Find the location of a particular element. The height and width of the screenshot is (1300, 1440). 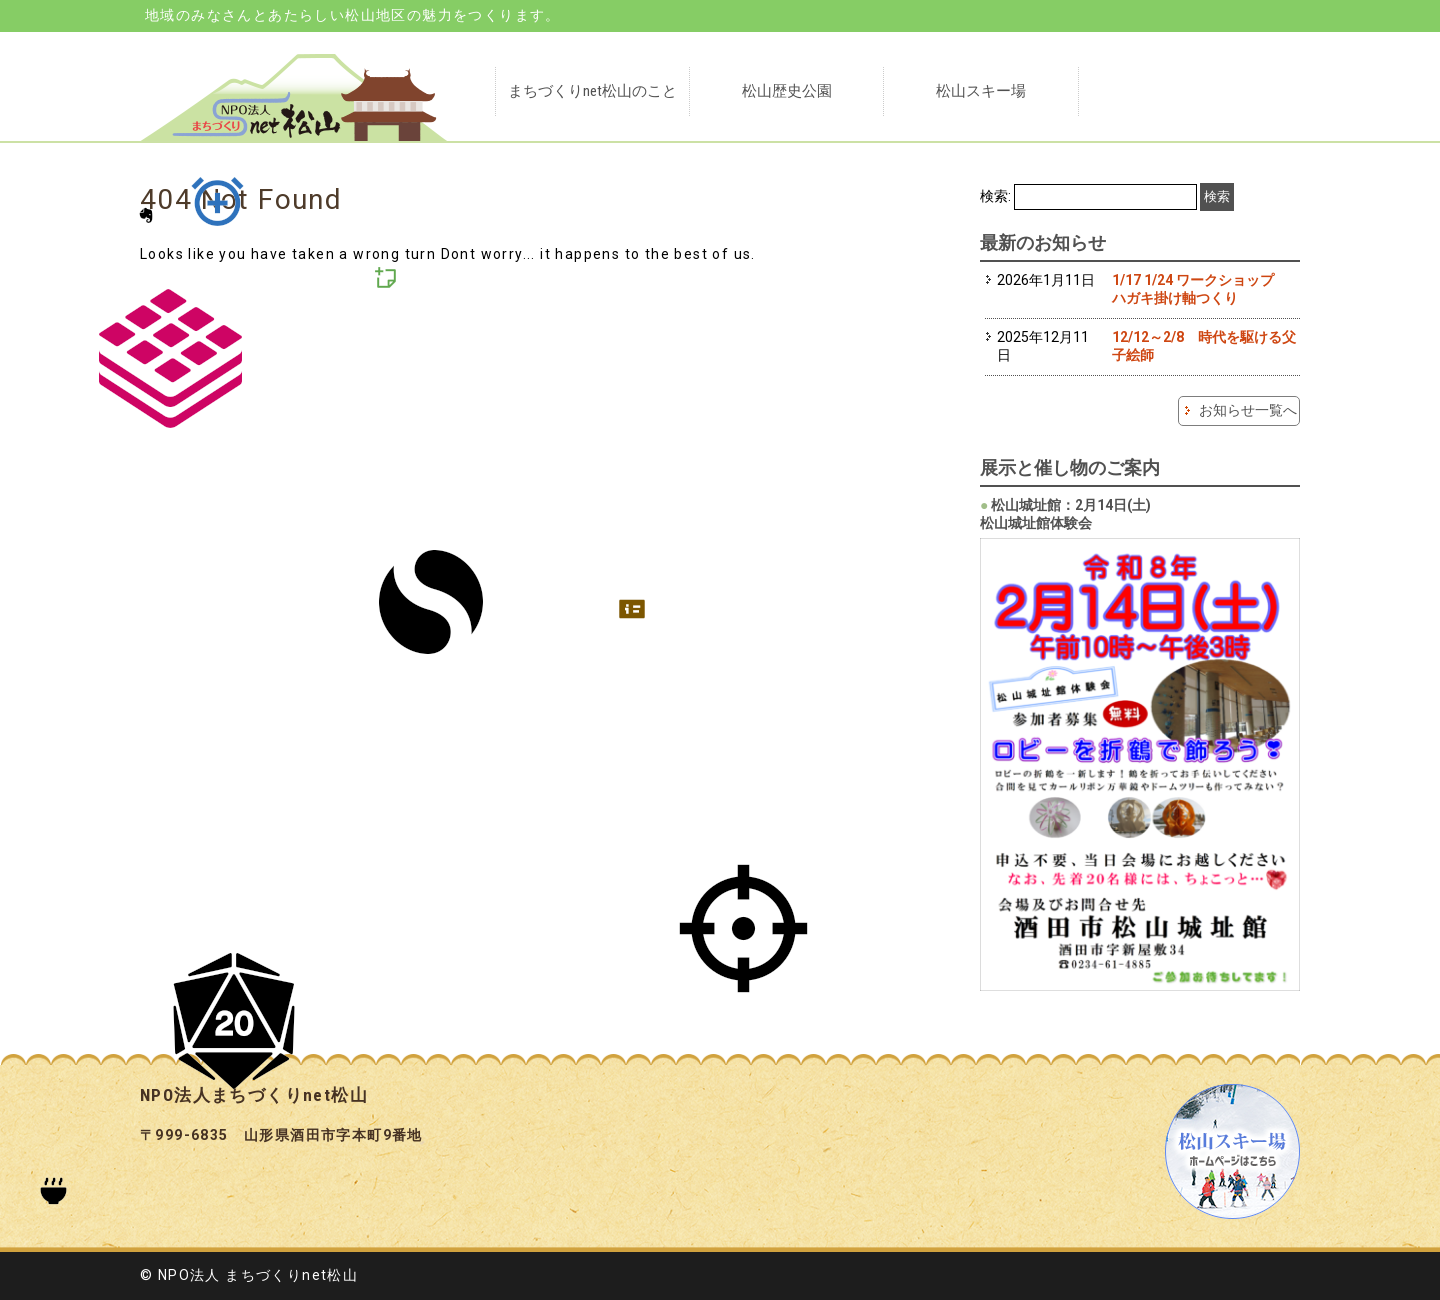

open Roll20 virtual tabletop platform is located at coordinates (234, 1021).